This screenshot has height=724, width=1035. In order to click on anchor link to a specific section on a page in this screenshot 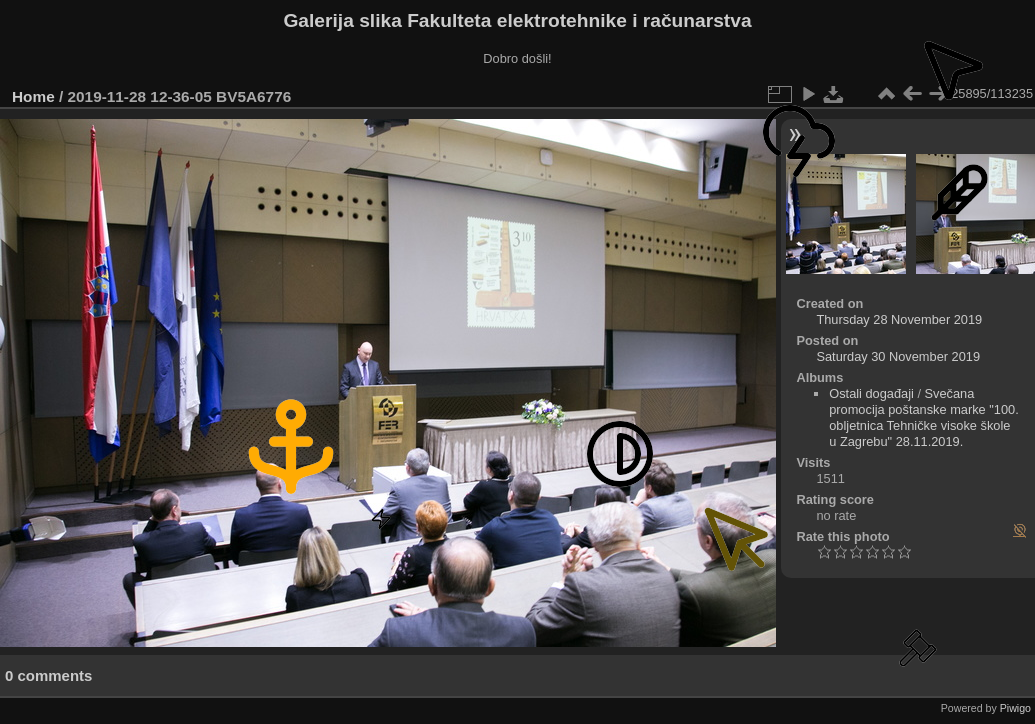, I will do `click(291, 445)`.